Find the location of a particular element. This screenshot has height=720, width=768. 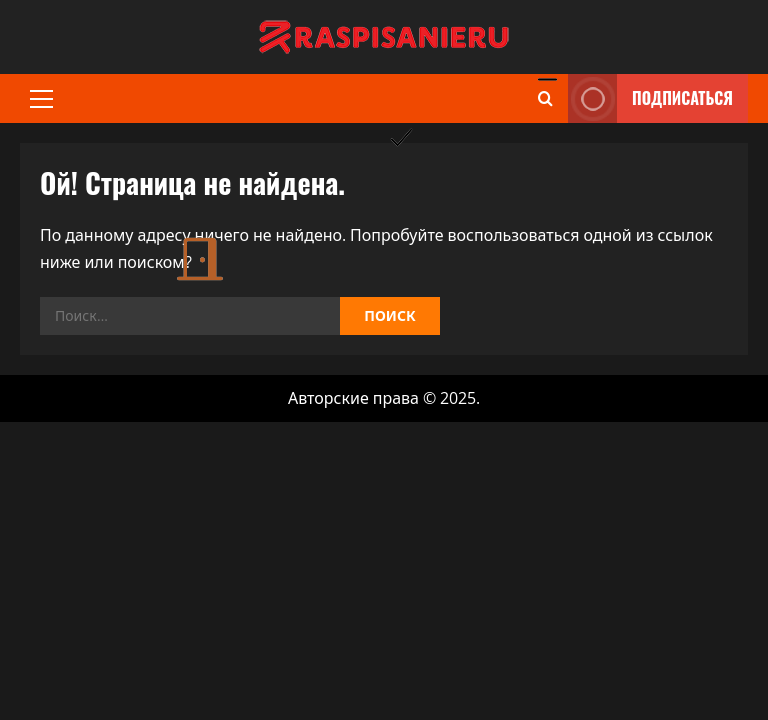

log out or exit the application is located at coordinates (200, 259).